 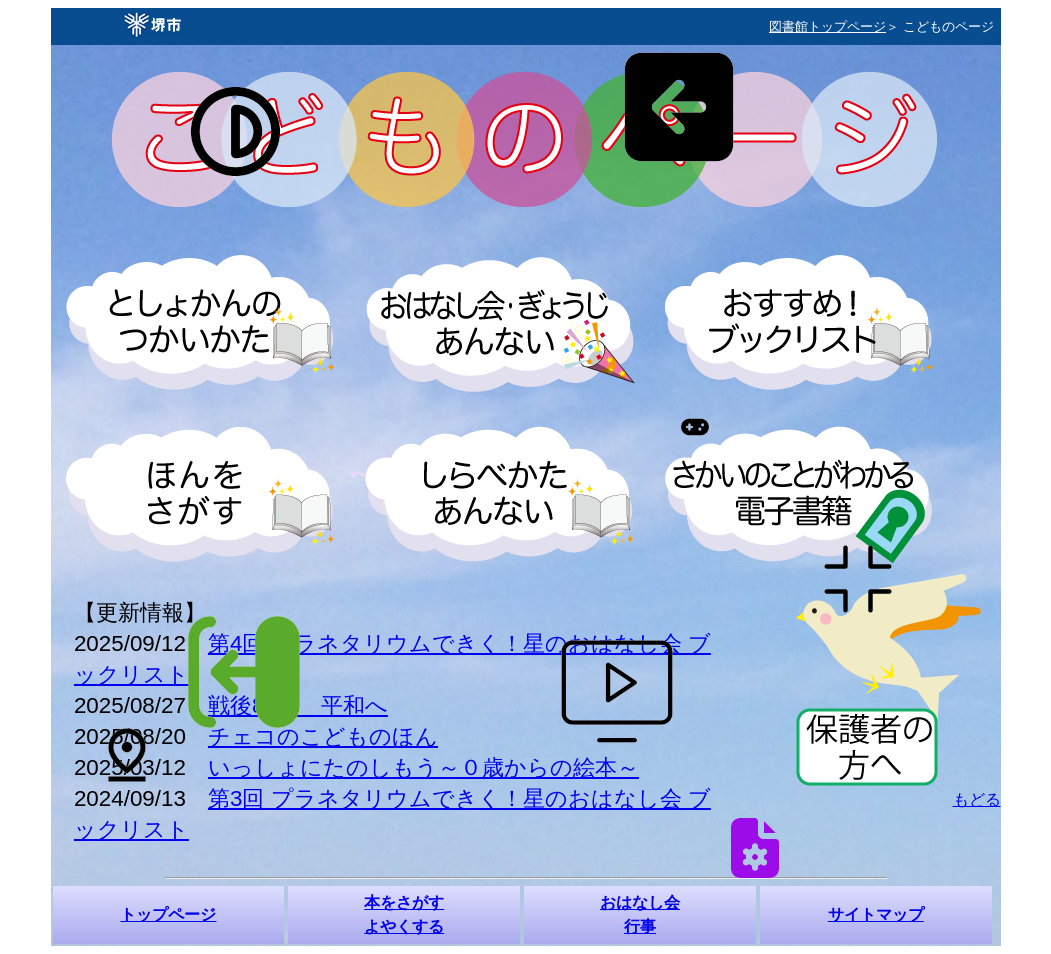 I want to click on move element to the left, so click(x=244, y=672).